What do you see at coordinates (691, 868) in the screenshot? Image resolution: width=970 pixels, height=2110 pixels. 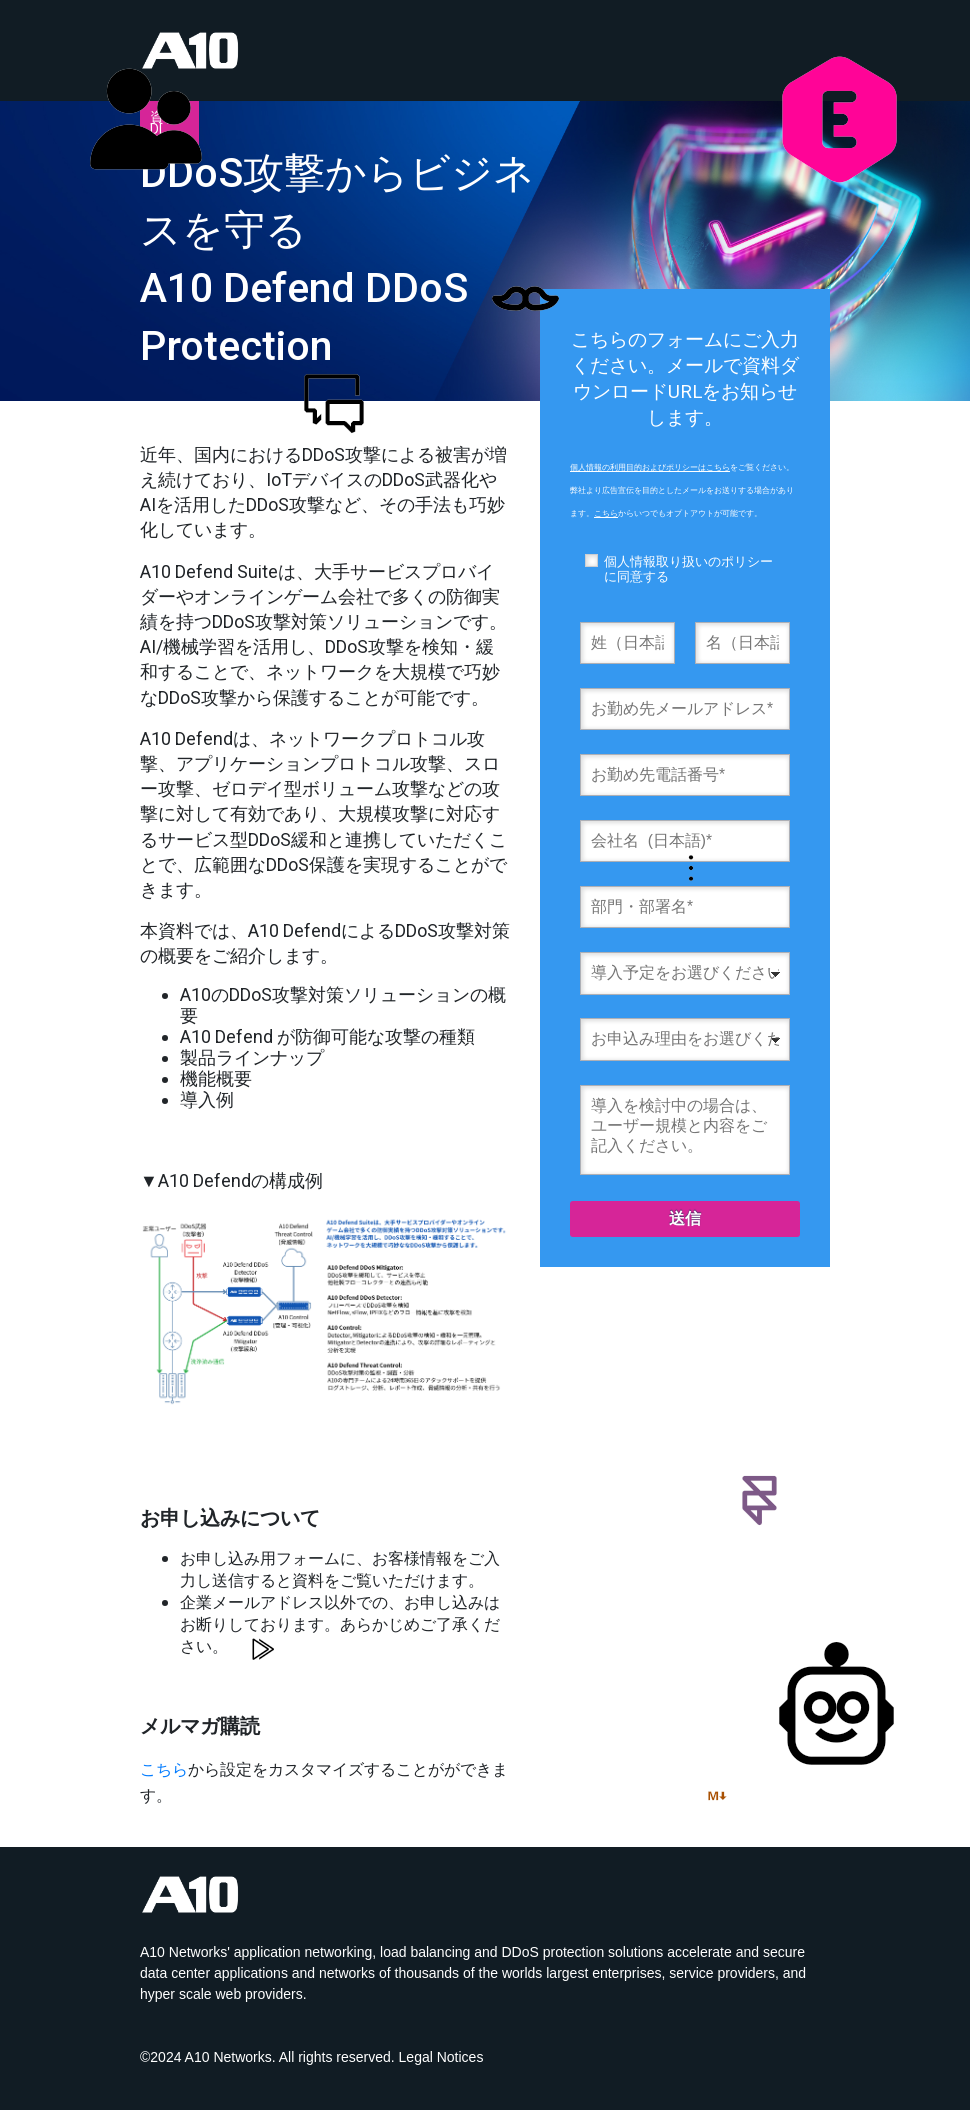 I see `open additional options menu` at bounding box center [691, 868].